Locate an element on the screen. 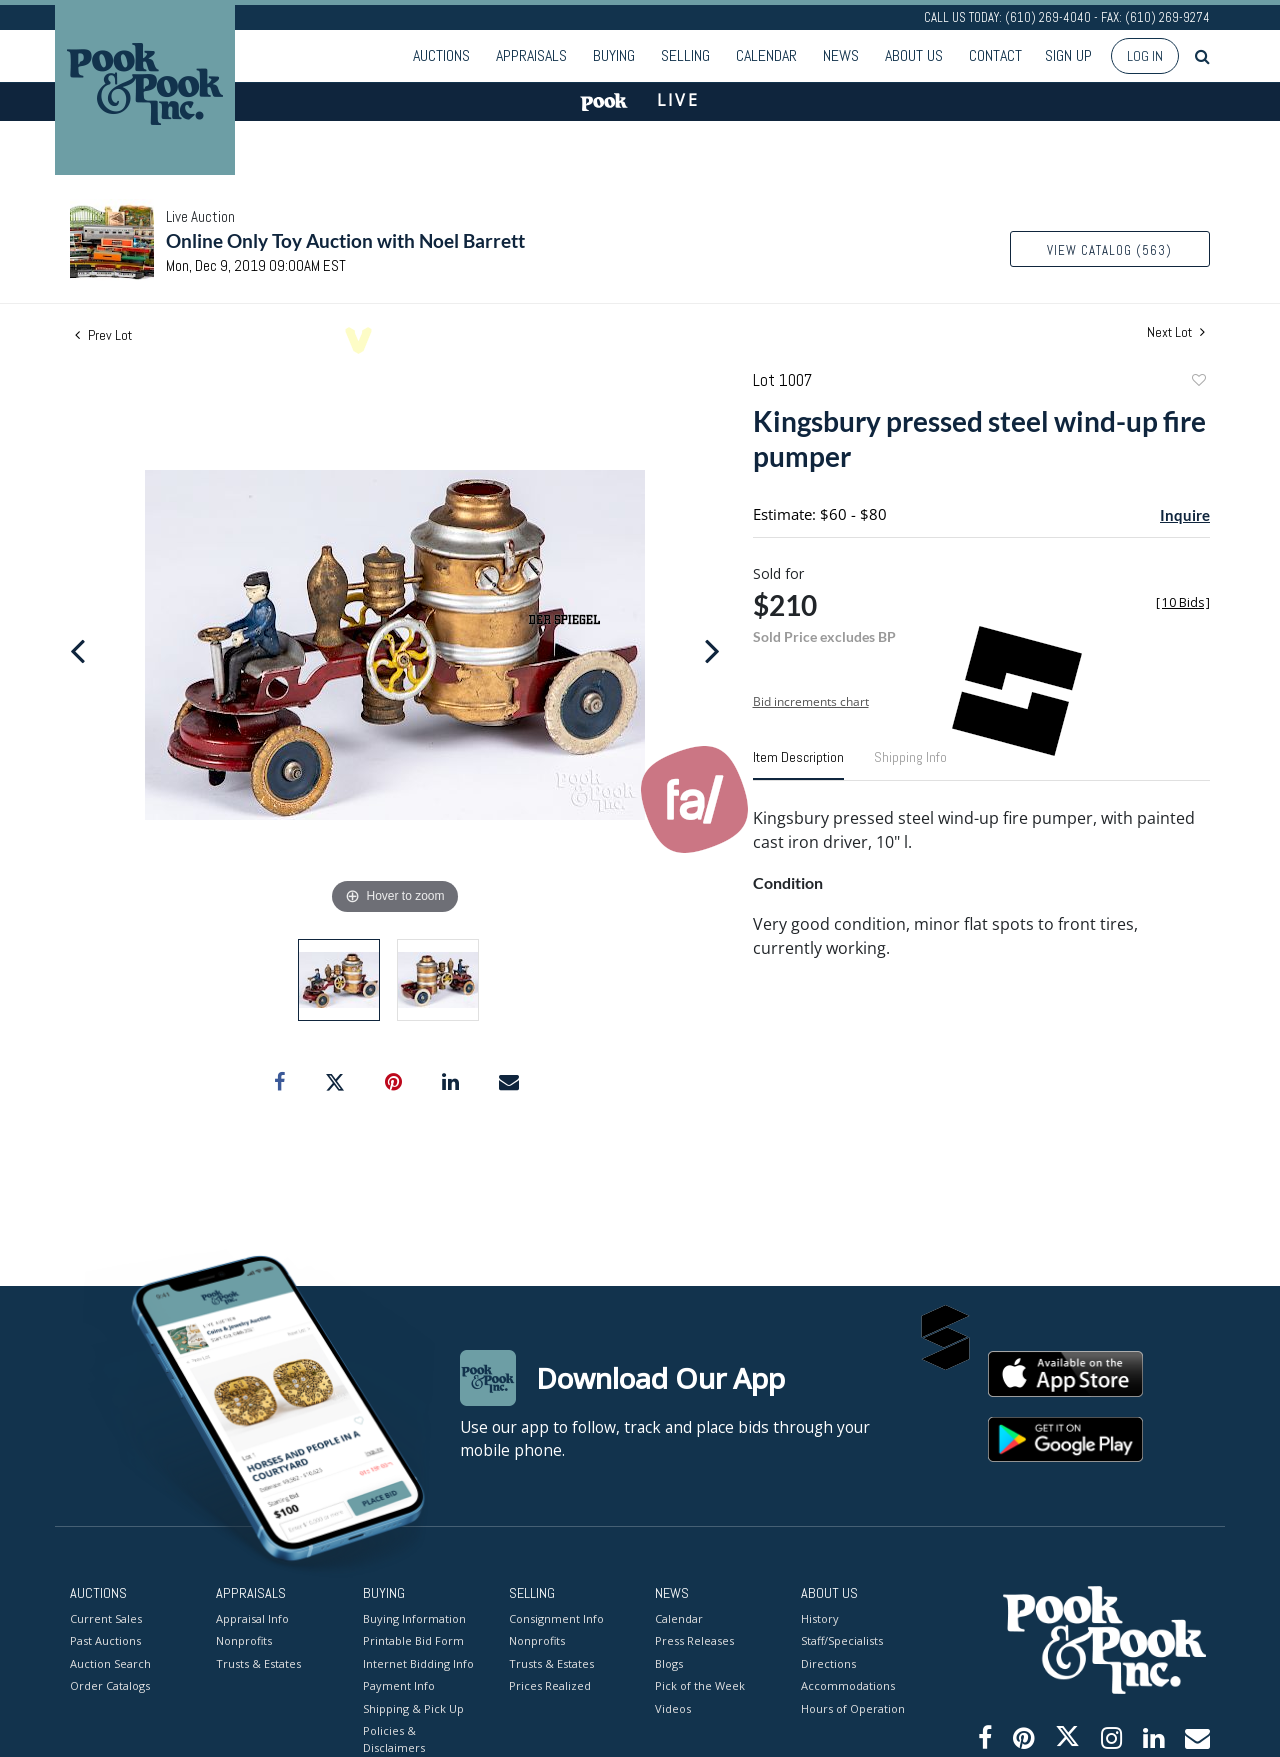  open Roblox Studio is located at coordinates (1017, 691).